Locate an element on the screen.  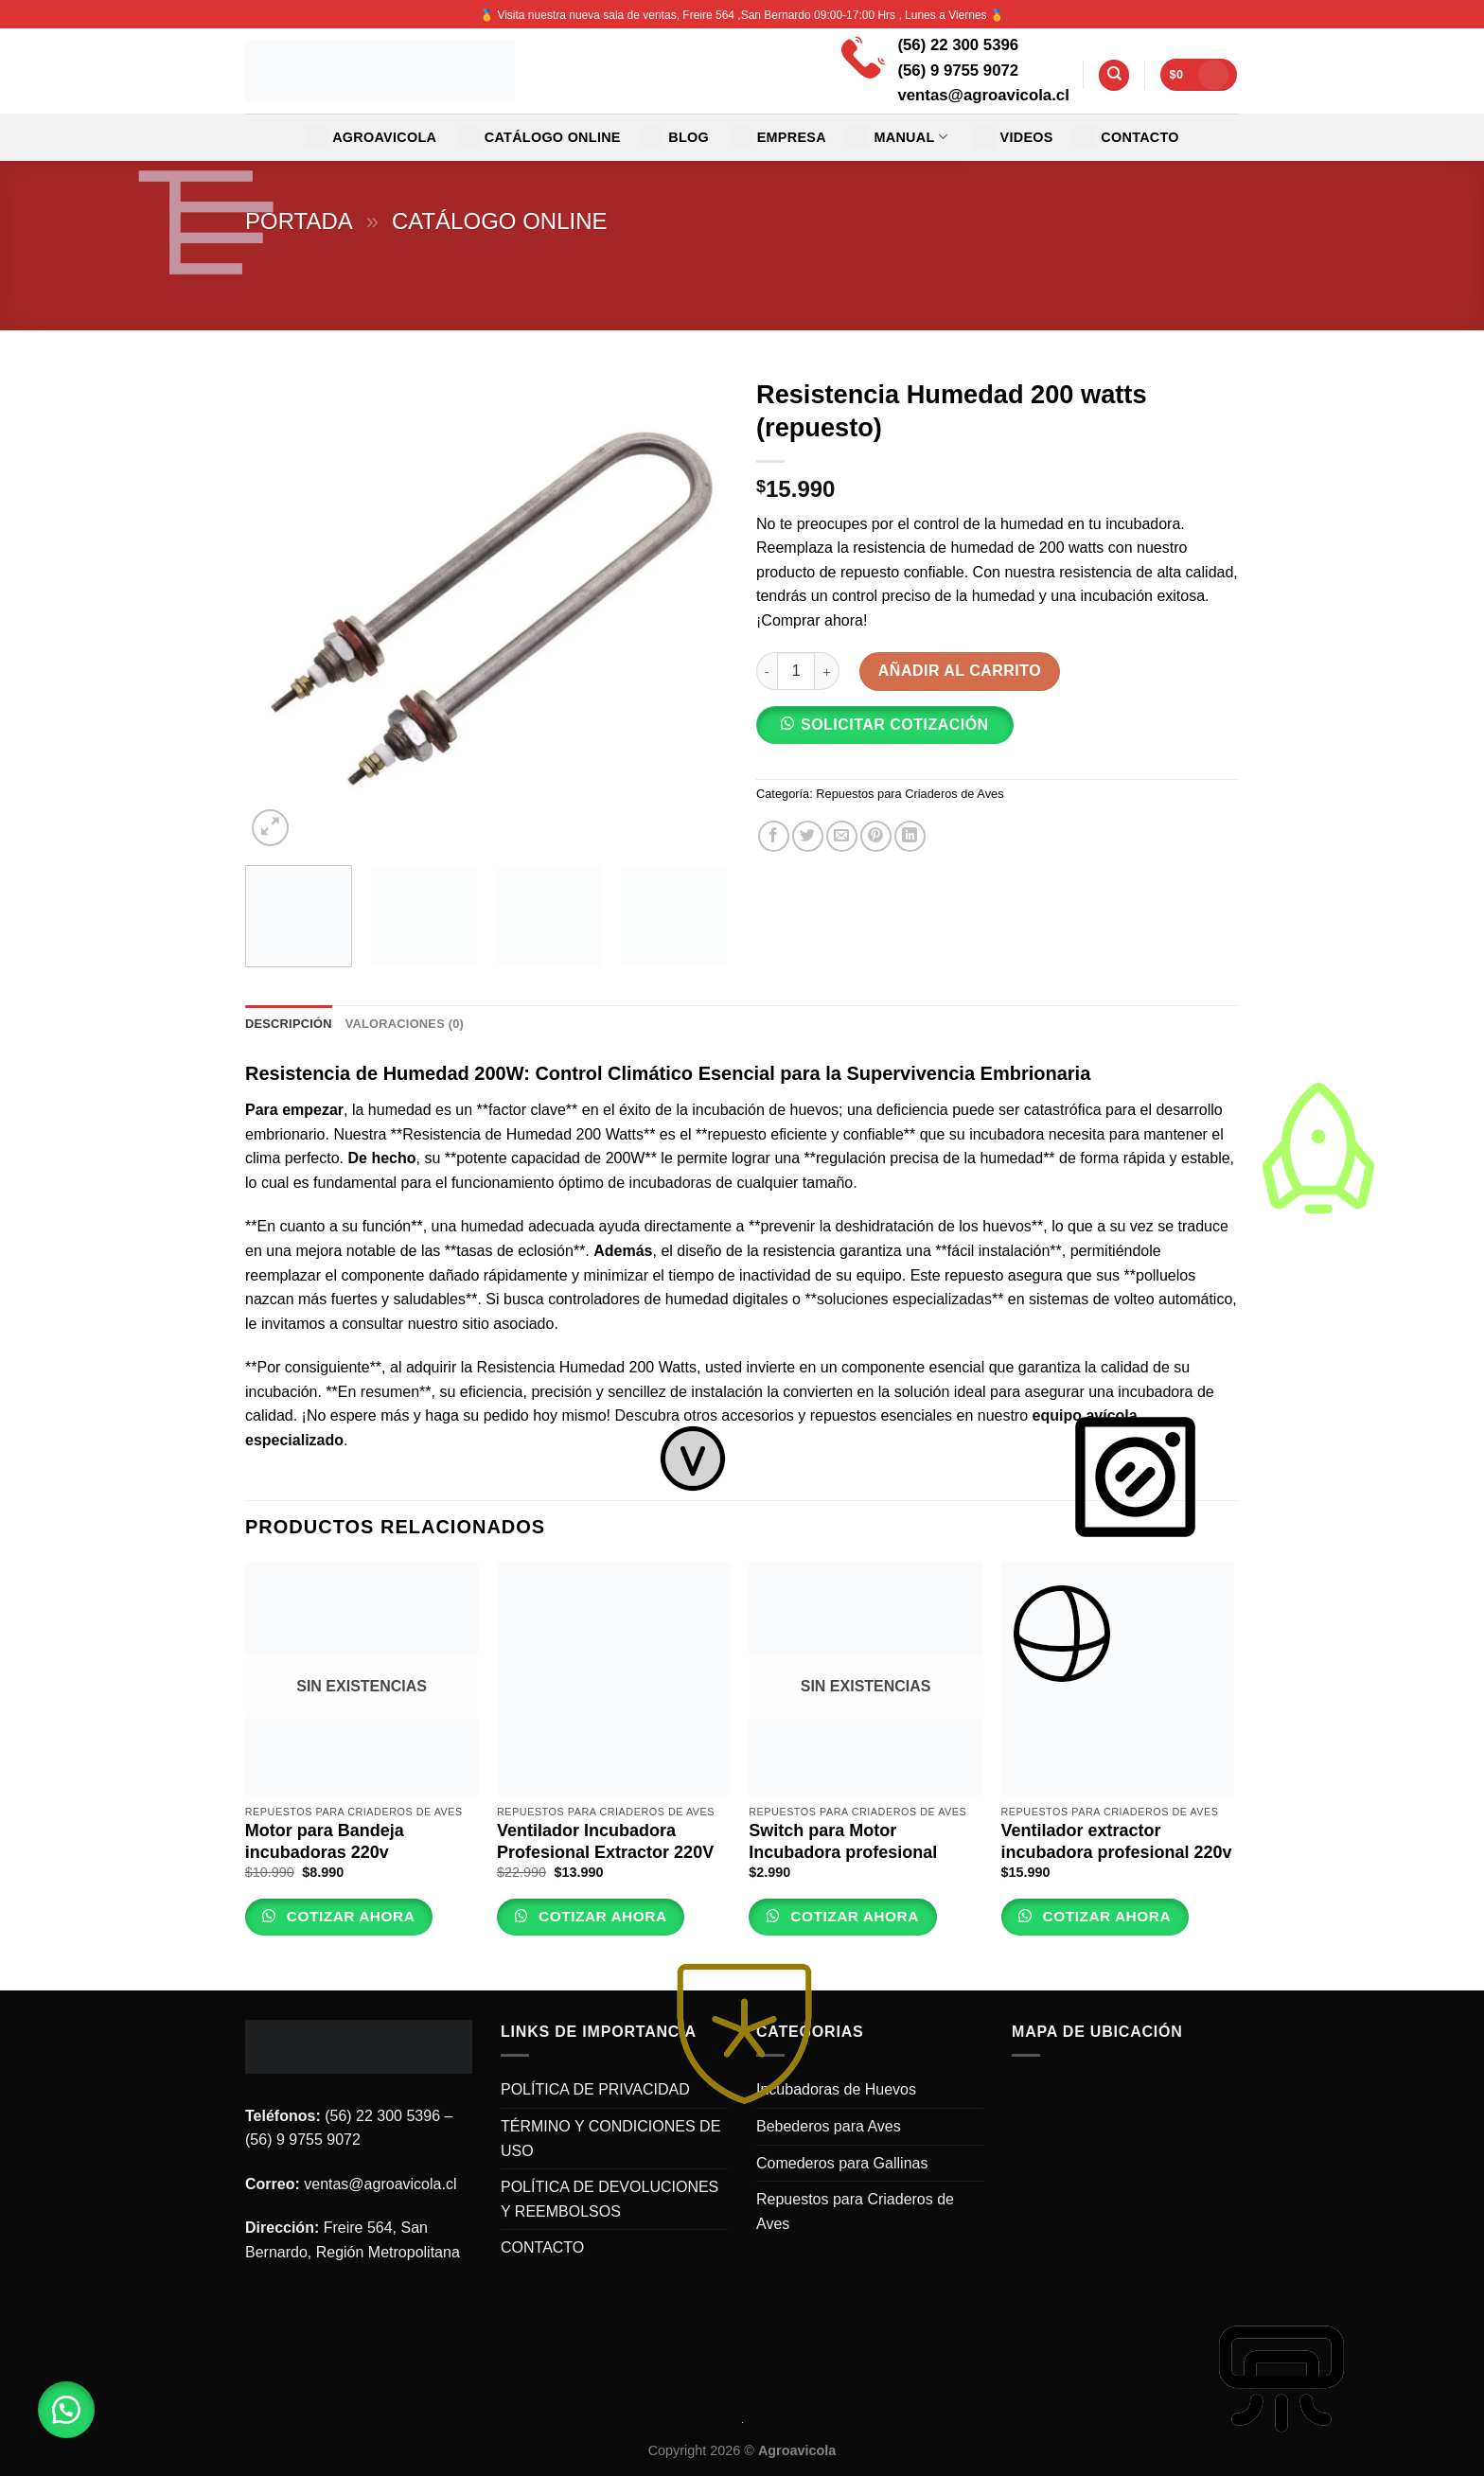
toggle air conditioning controls is located at coordinates (1281, 2376).